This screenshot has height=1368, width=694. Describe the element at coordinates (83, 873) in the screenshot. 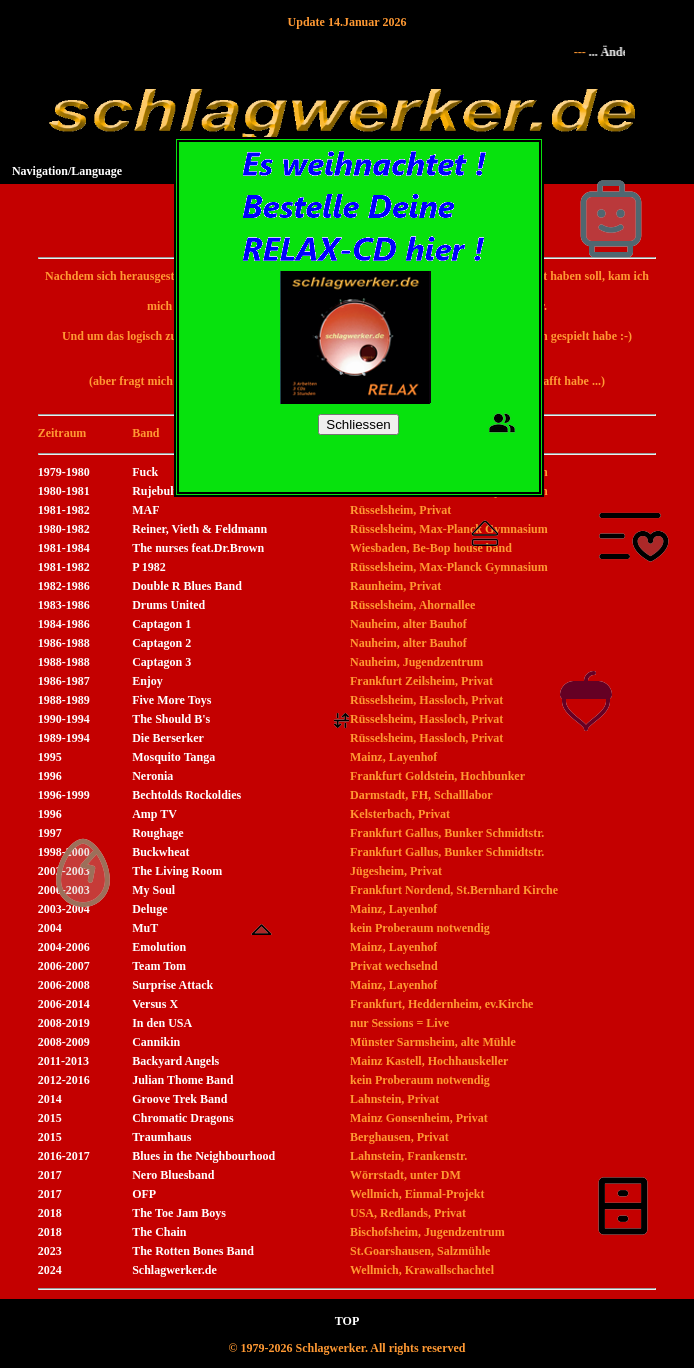

I see `indicates a cracked or broken item` at that location.